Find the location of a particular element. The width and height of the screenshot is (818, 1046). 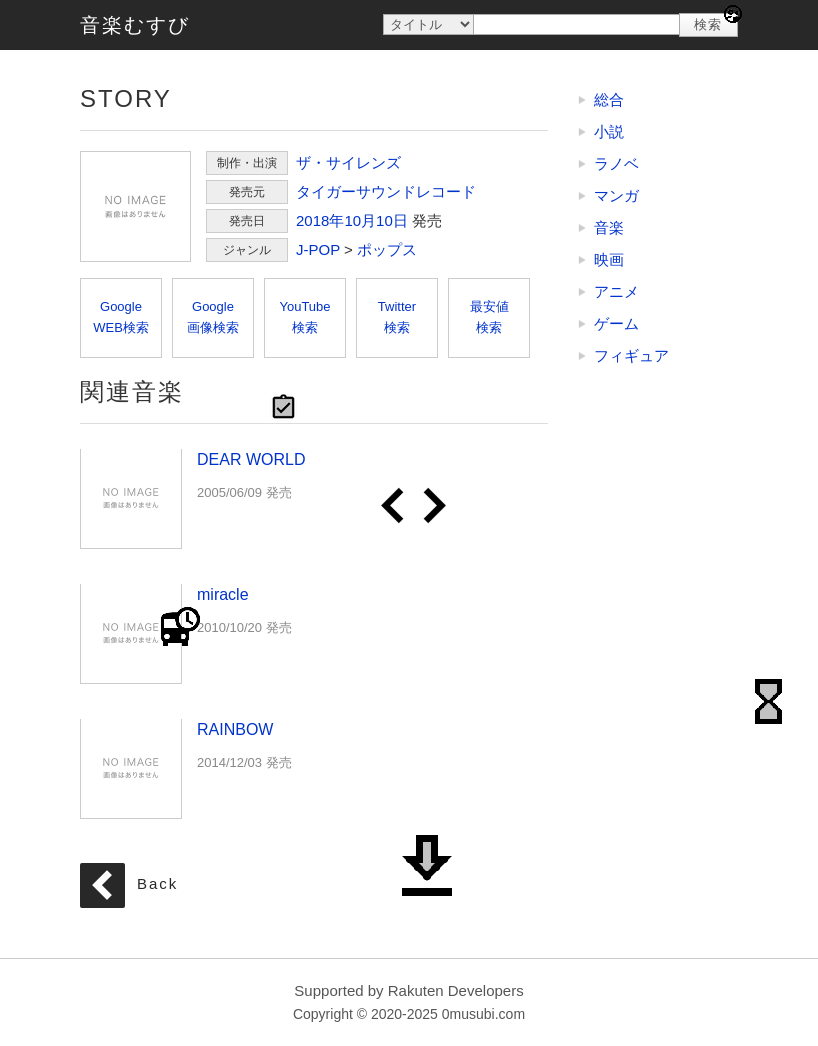

view or edit source code is located at coordinates (413, 505).